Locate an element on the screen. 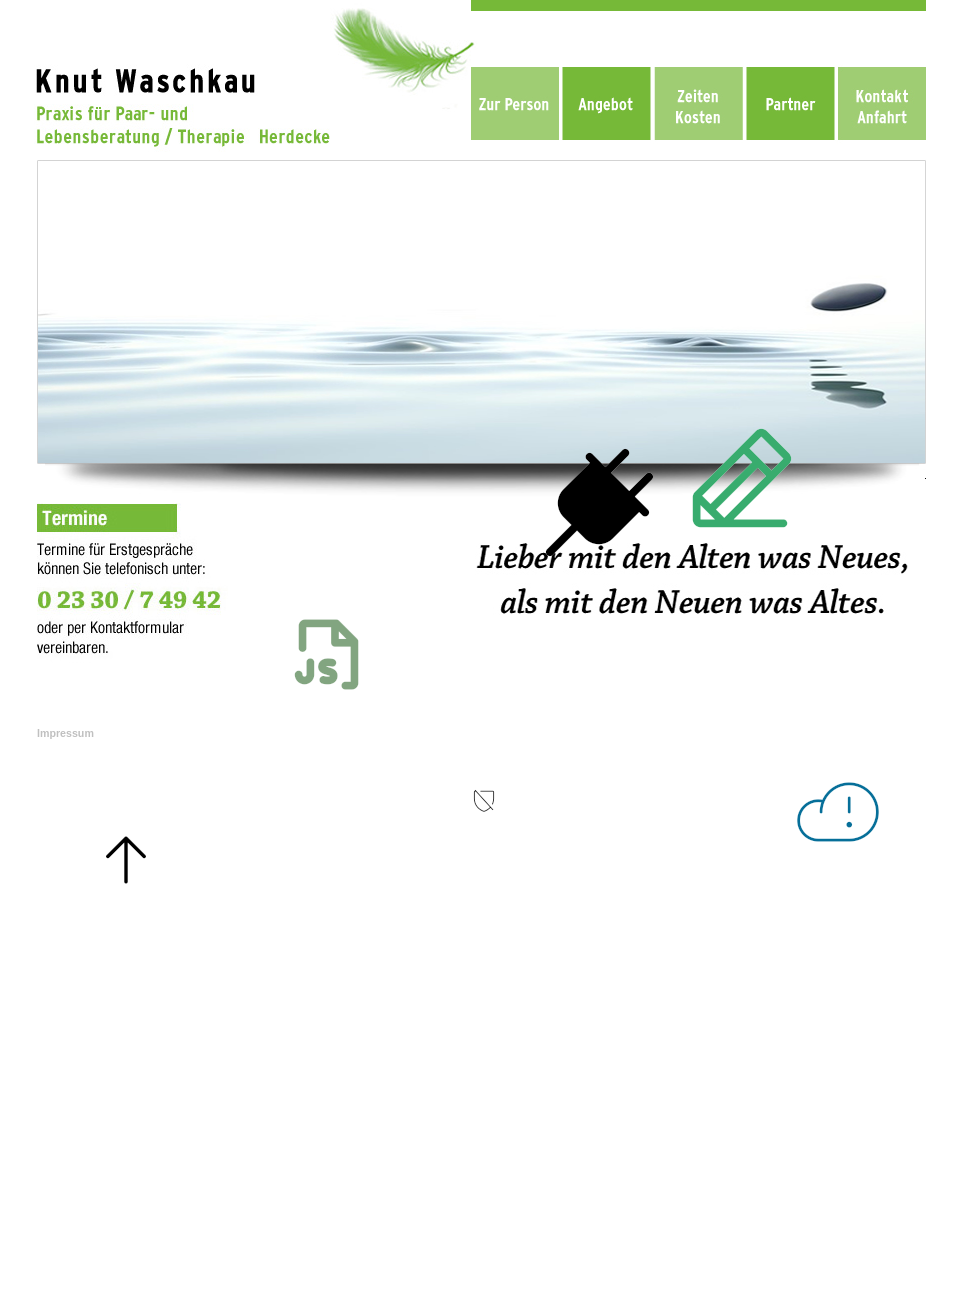 The width and height of the screenshot is (960, 1299). disable security or protection features is located at coordinates (484, 800).